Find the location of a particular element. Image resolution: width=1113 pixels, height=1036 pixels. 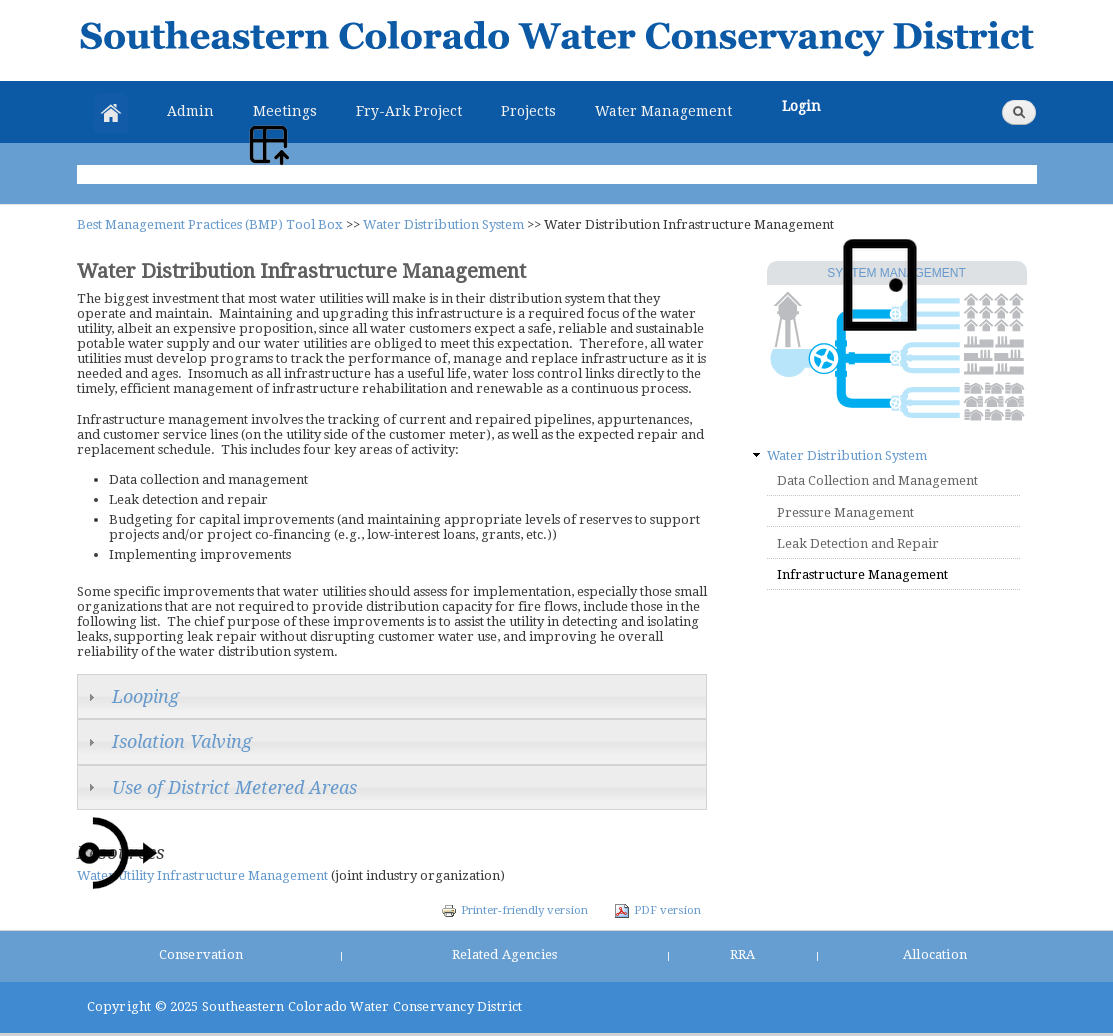

import data into a table is located at coordinates (268, 144).